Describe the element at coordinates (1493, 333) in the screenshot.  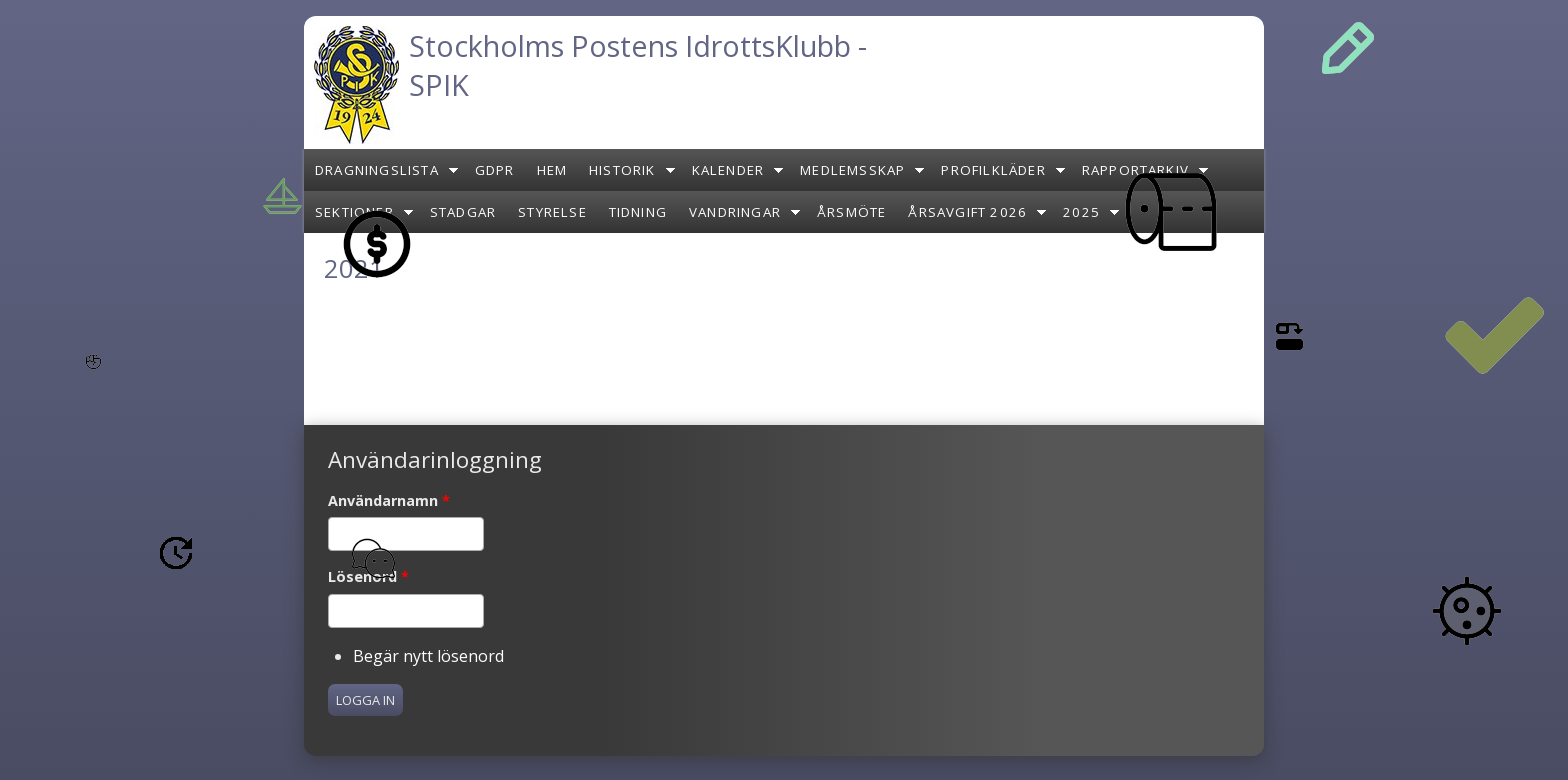
I see `confirm or submit an action` at that location.